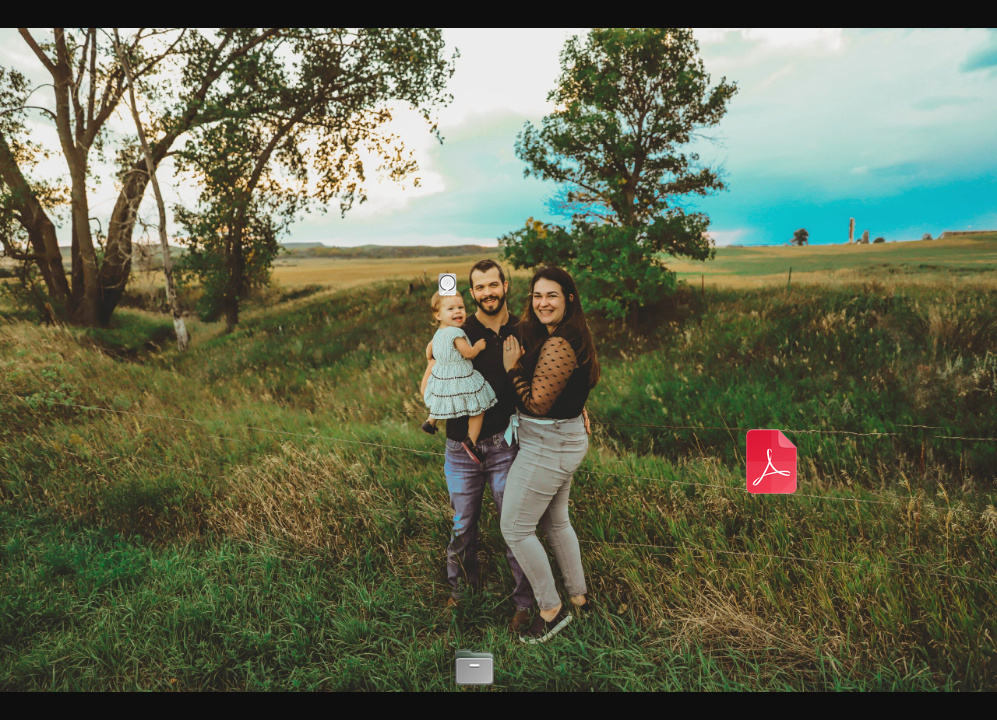 This screenshot has width=997, height=720. What do you see at coordinates (474, 666) in the screenshot?
I see `open the file manager application` at bounding box center [474, 666].